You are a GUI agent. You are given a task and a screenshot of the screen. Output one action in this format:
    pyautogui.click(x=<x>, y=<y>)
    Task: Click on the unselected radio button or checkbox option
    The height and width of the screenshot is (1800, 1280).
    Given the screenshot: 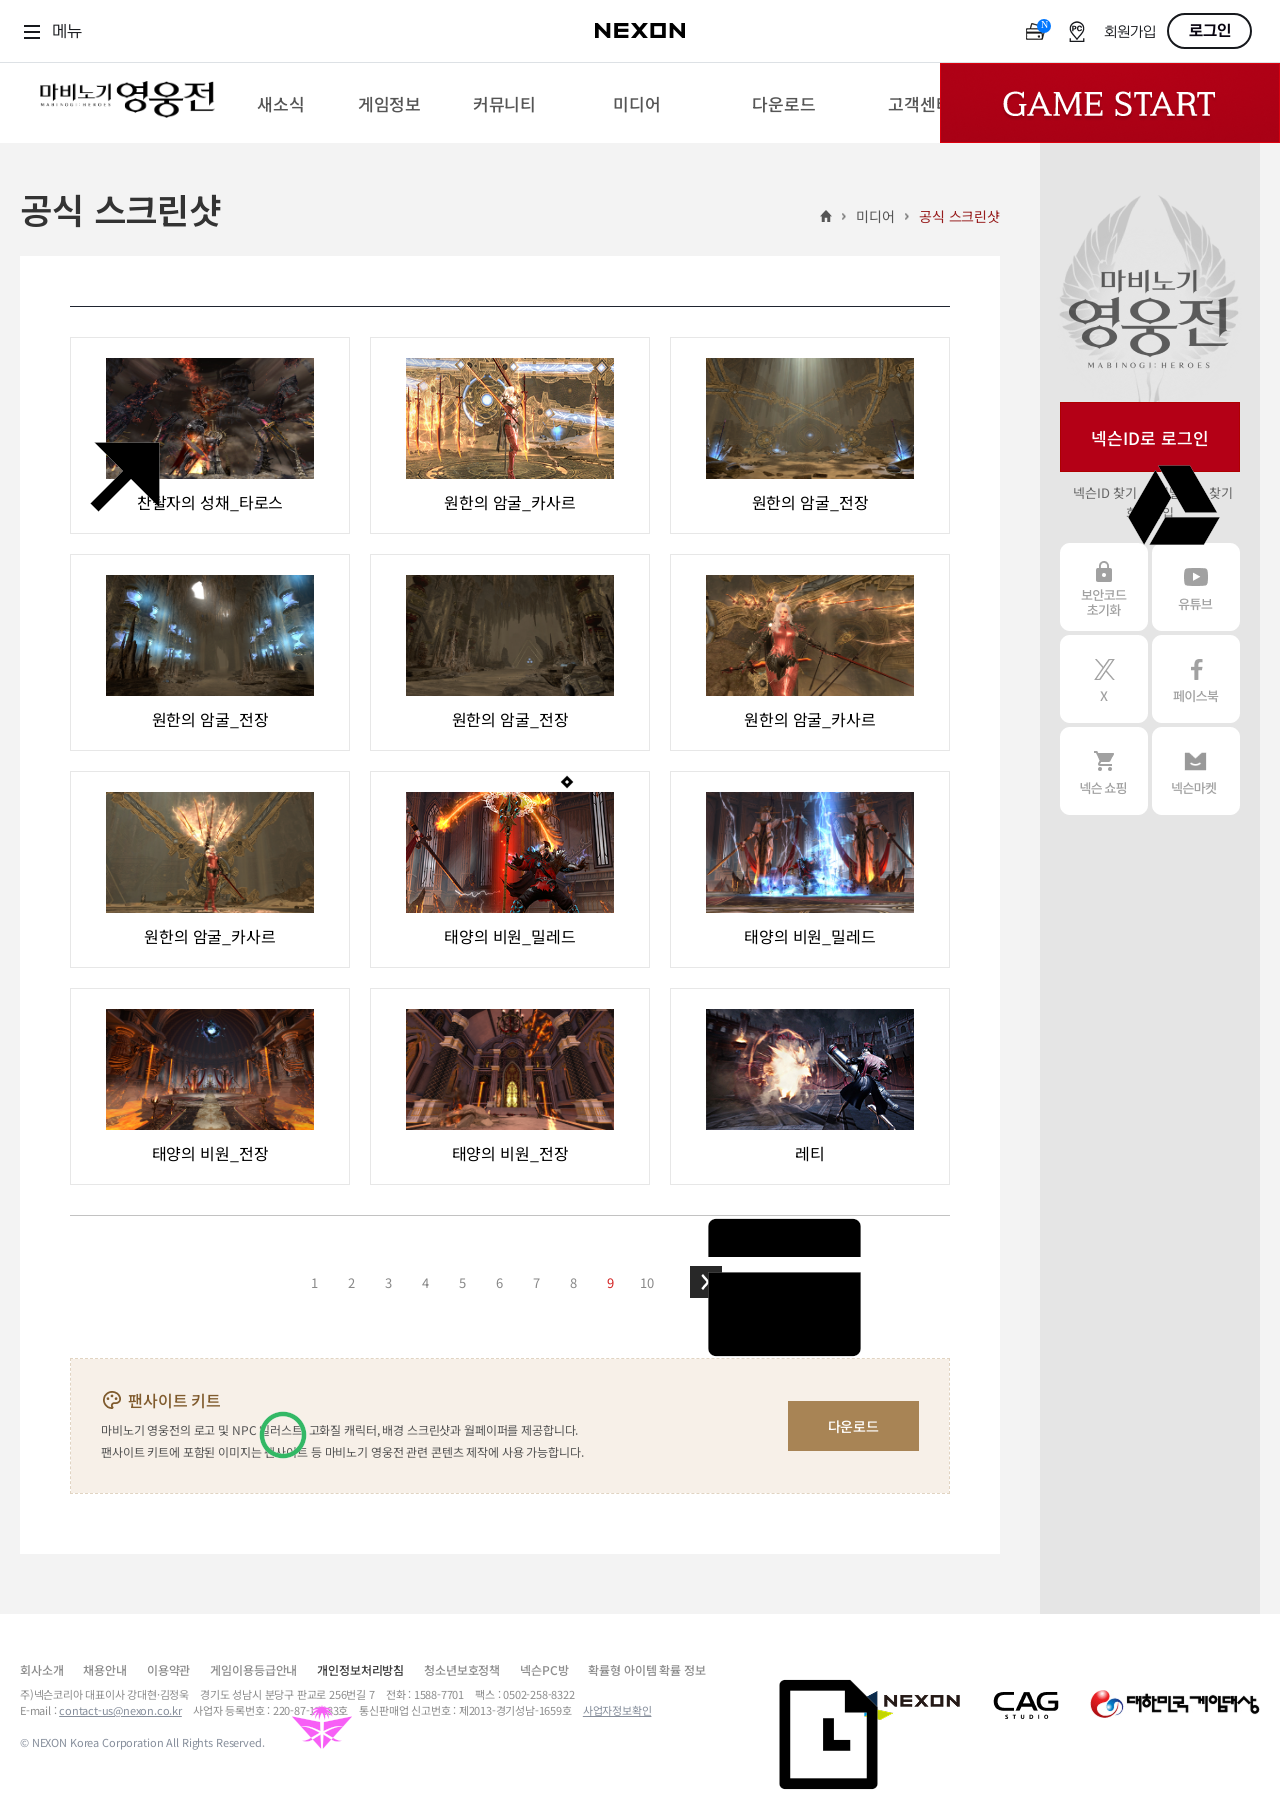 What is the action you would take?
    pyautogui.click(x=283, y=1435)
    